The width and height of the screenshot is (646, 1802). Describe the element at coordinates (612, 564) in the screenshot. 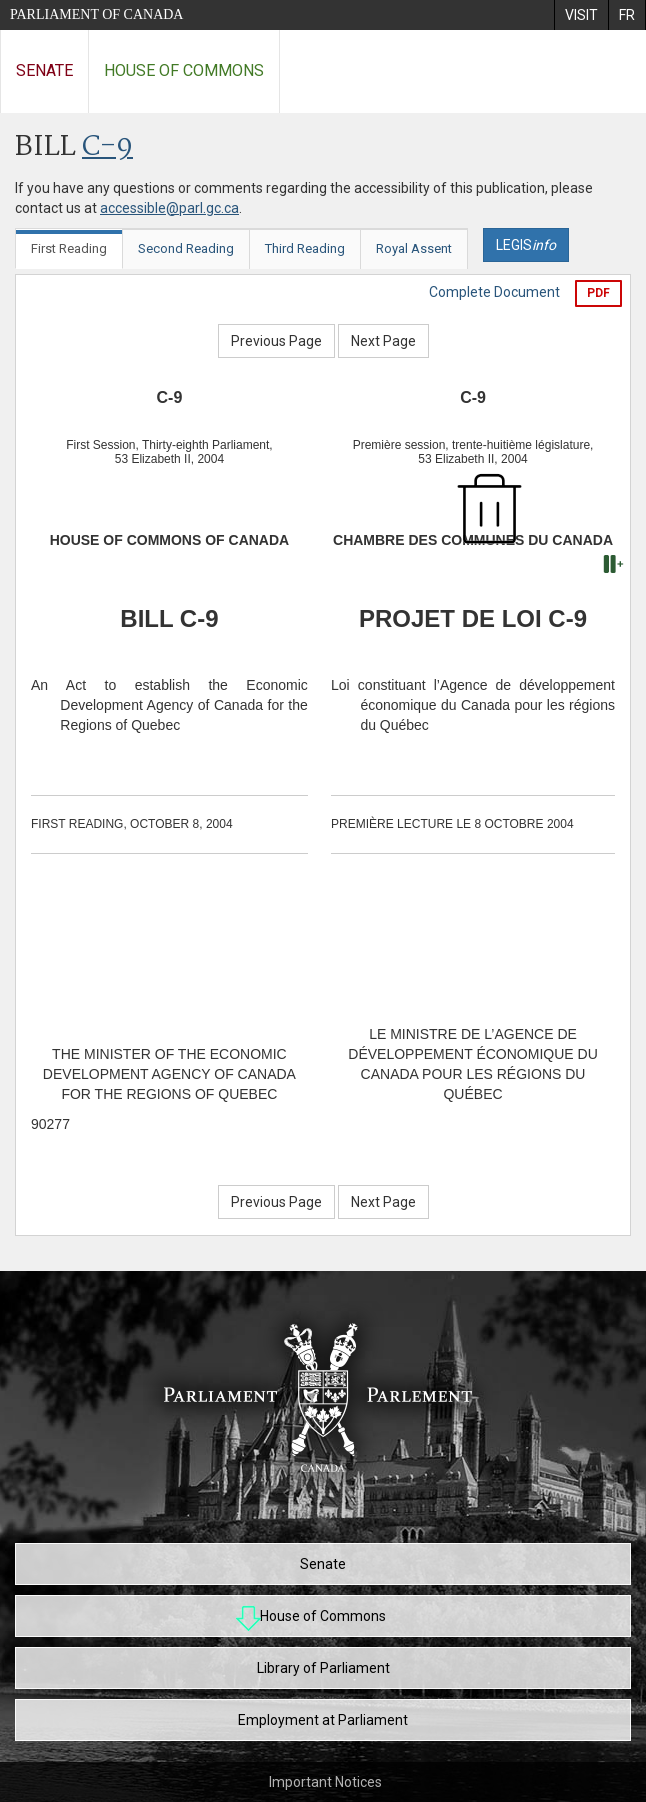

I see `add a new column to the right` at that location.